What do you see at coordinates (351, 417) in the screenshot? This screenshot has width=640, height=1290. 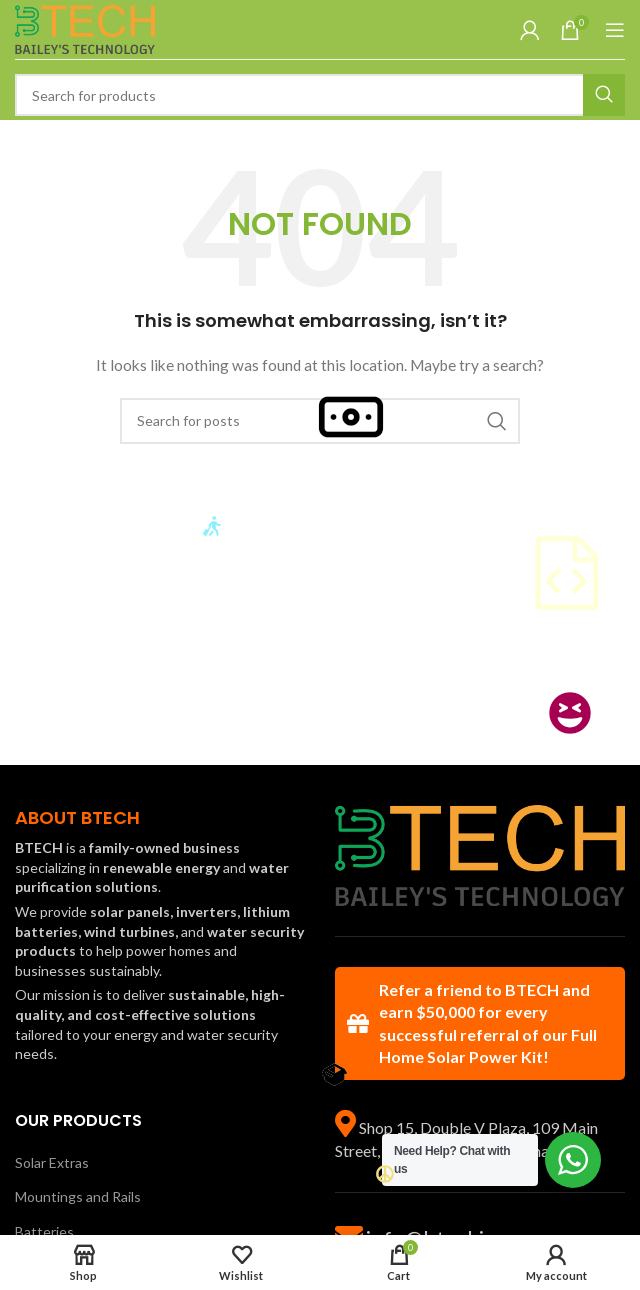 I see `view payment or cash options` at bounding box center [351, 417].